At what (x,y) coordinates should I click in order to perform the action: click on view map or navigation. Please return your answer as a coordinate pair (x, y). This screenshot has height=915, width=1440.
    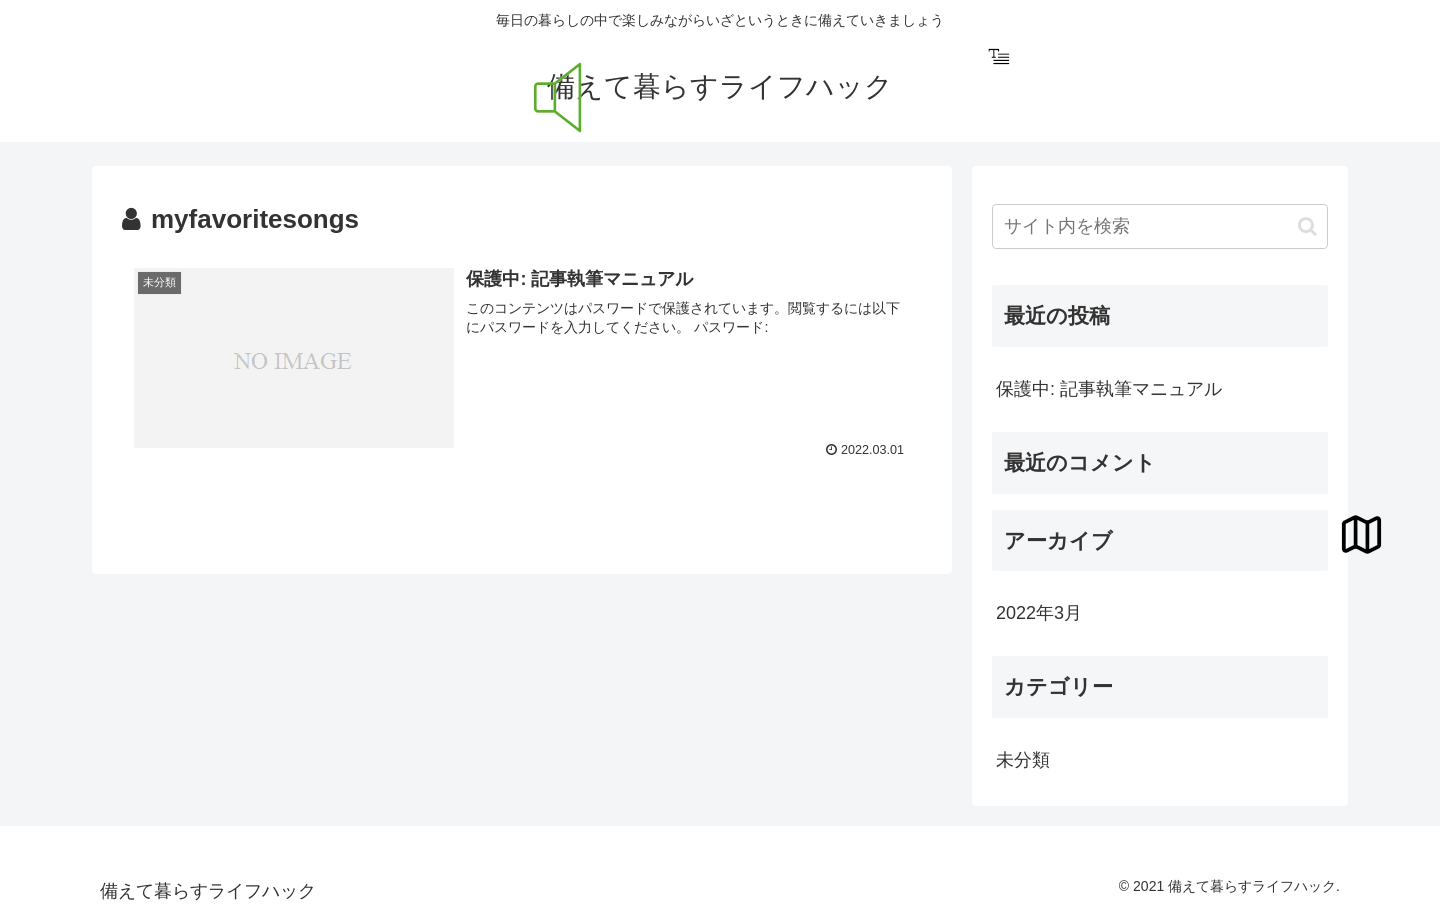
    Looking at the image, I should click on (1361, 534).